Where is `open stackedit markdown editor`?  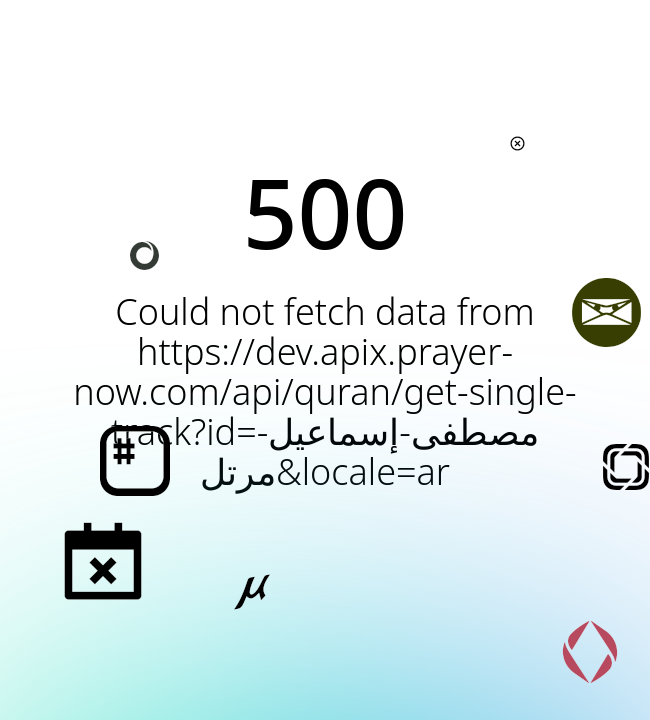 open stackedit markdown editor is located at coordinates (135, 461).